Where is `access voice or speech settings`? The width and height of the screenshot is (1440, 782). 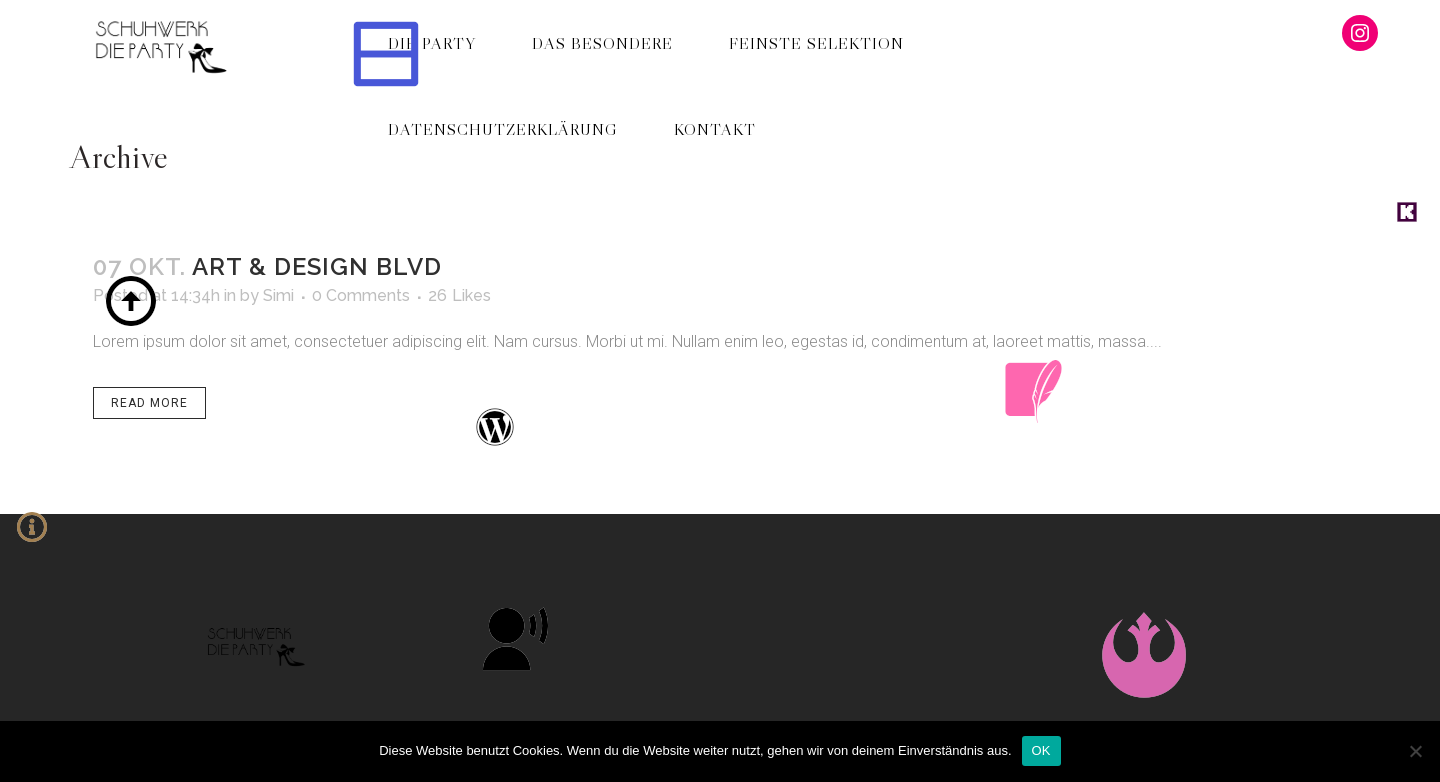 access voice or speech settings is located at coordinates (515, 640).